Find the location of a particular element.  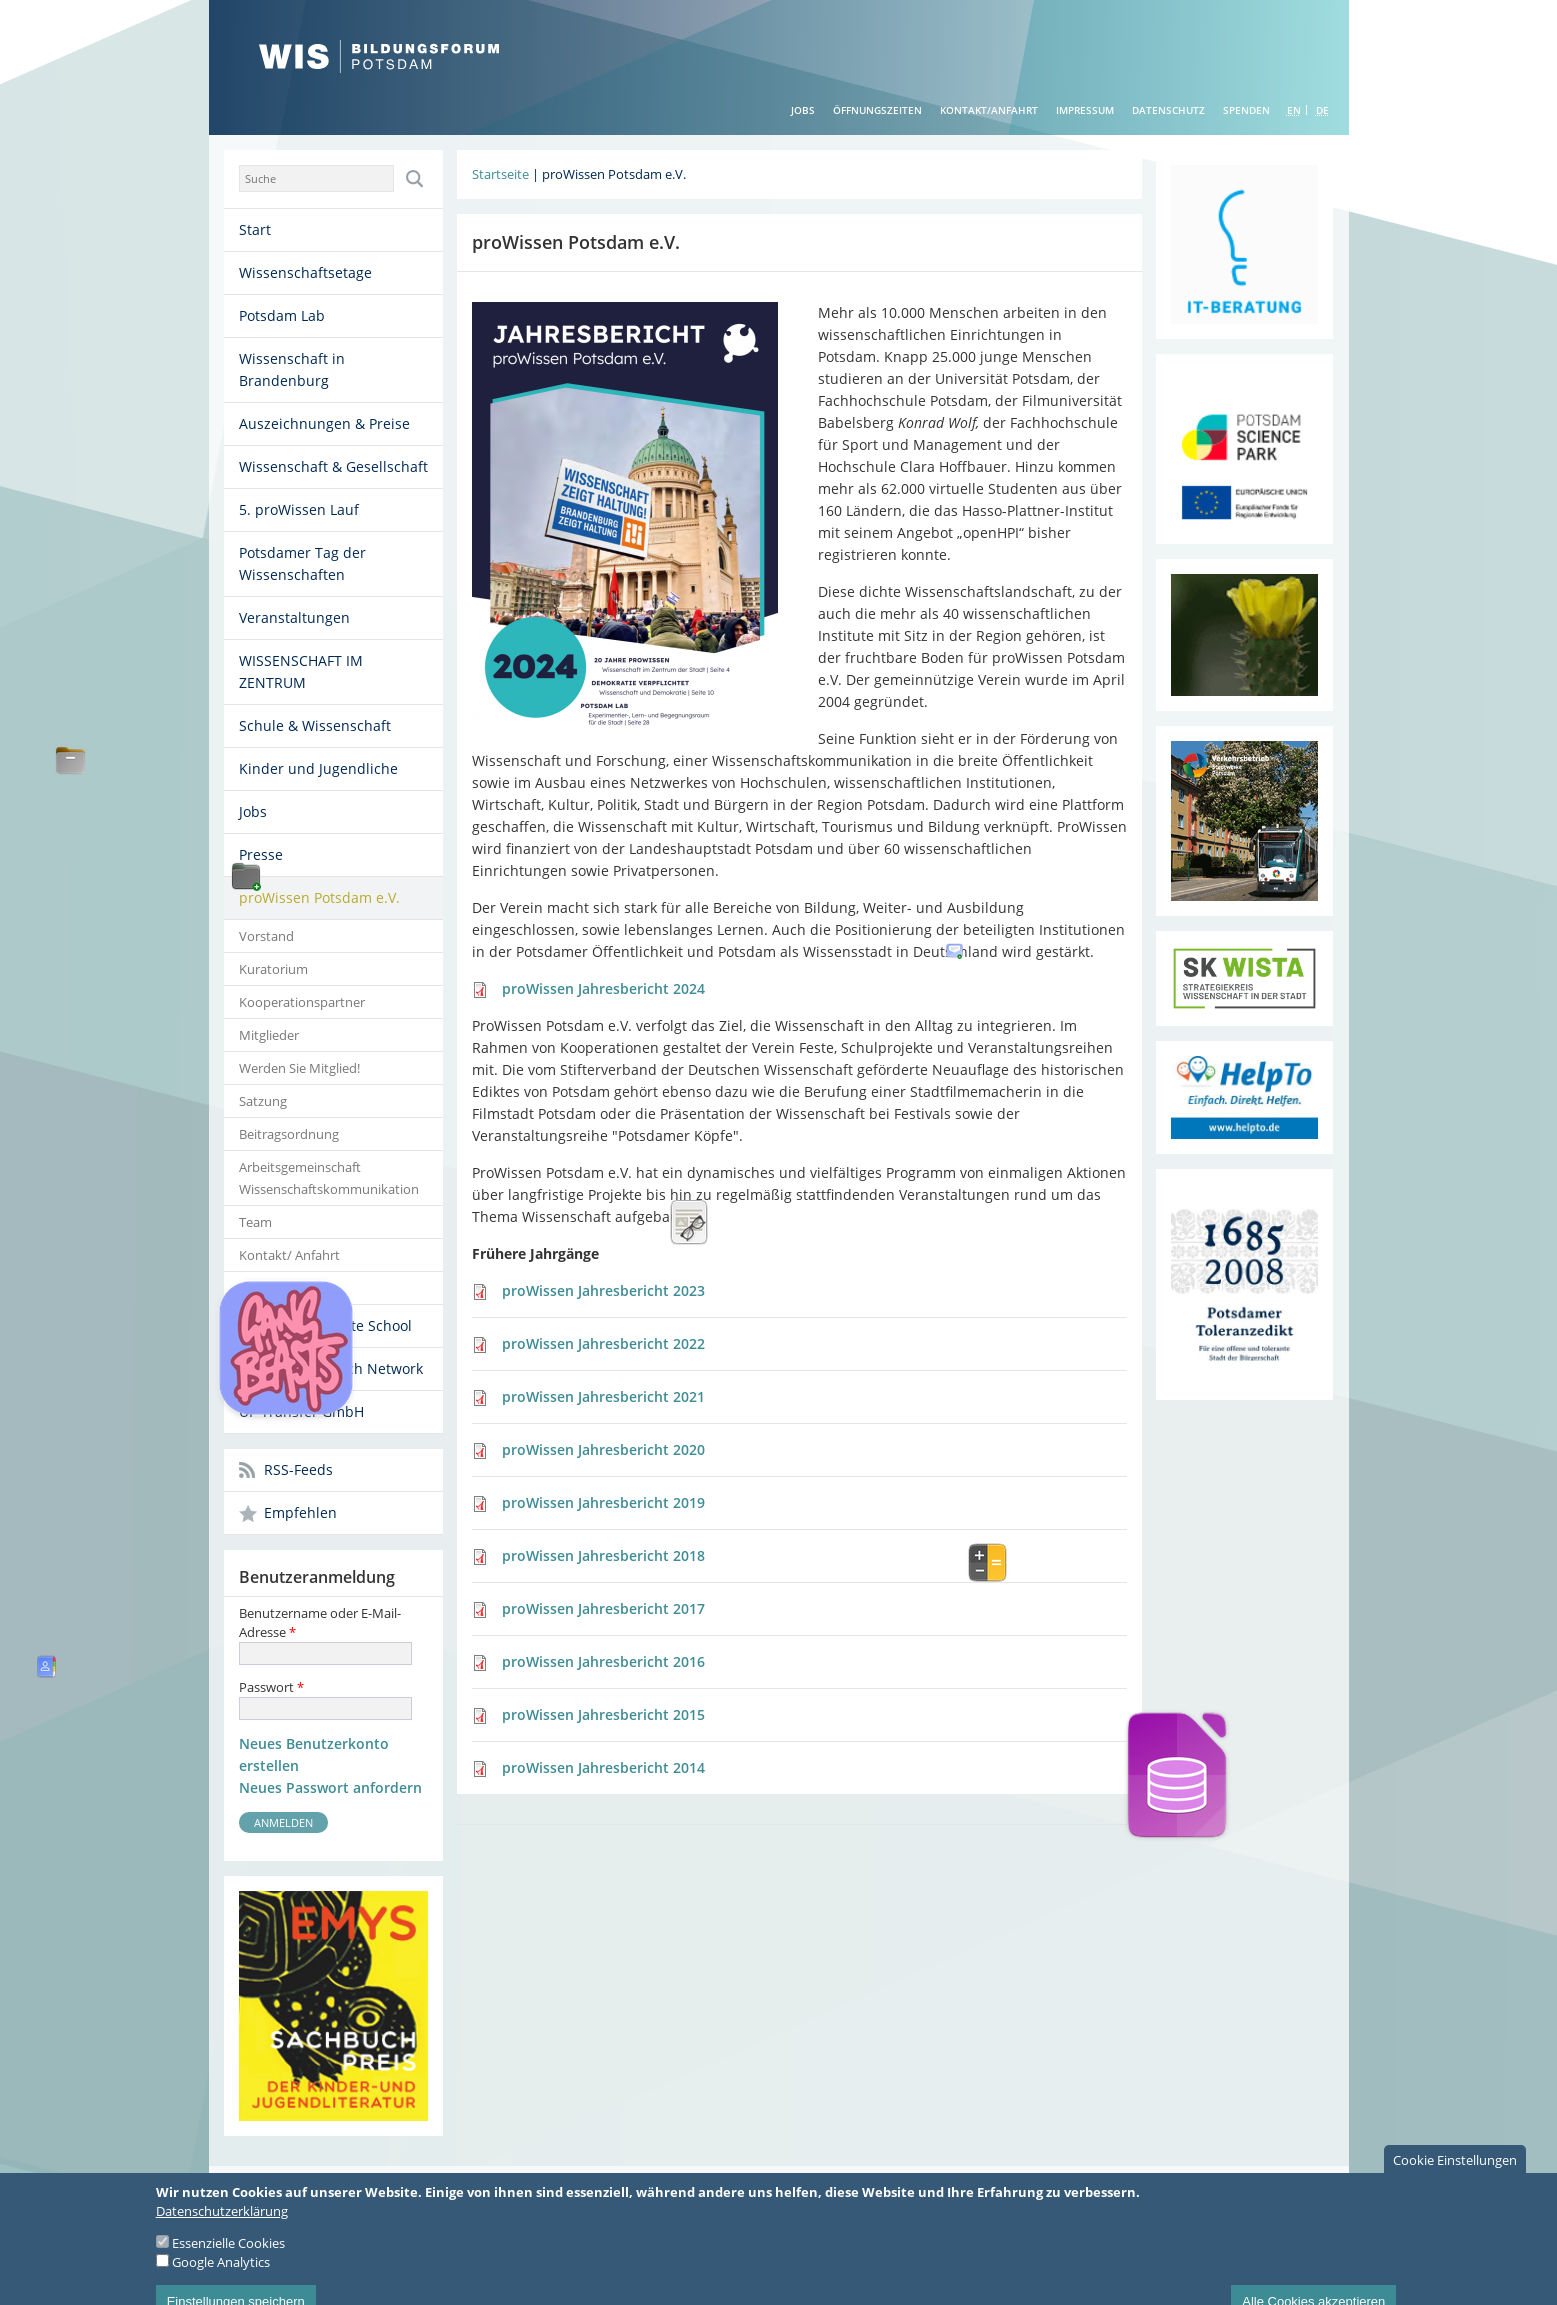

compose a new email message is located at coordinates (954, 950).